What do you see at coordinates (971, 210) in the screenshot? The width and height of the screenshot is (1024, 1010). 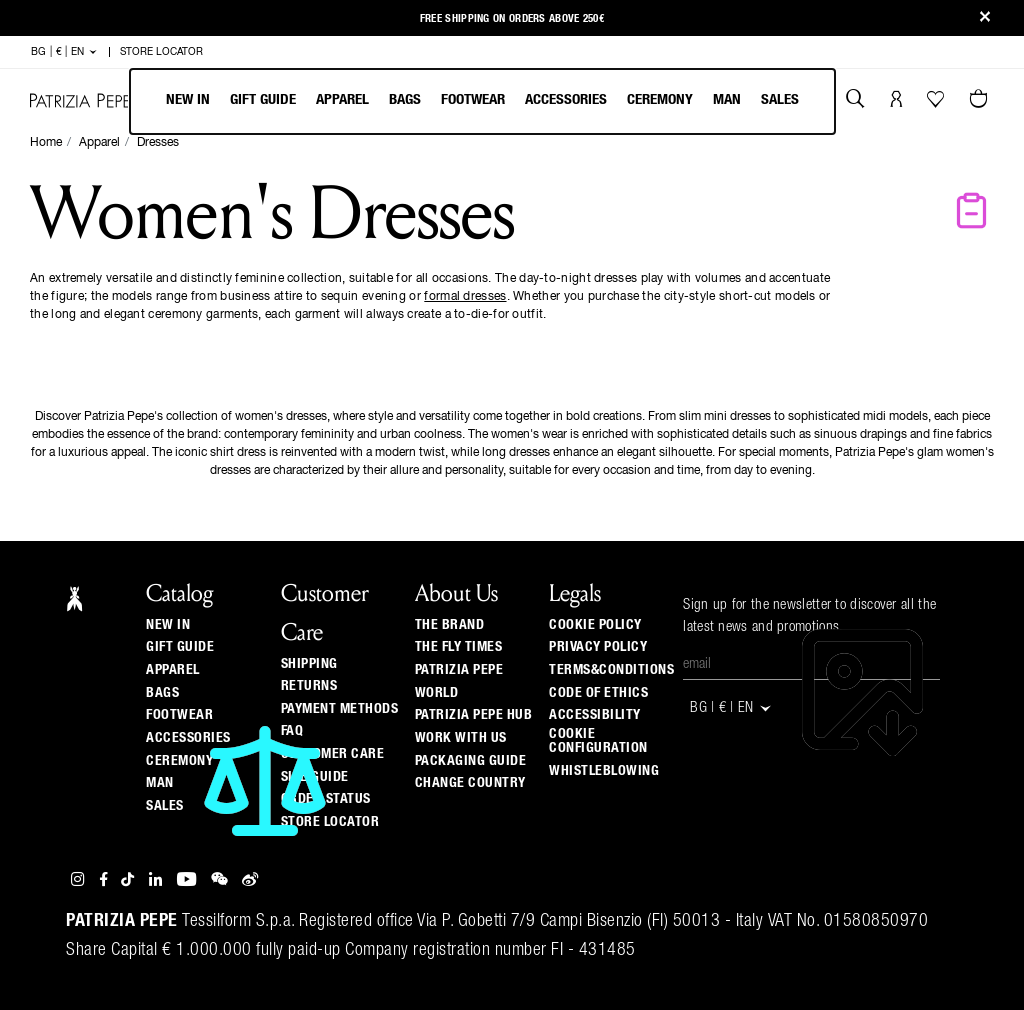 I see `remove an item from the clipboard` at bounding box center [971, 210].